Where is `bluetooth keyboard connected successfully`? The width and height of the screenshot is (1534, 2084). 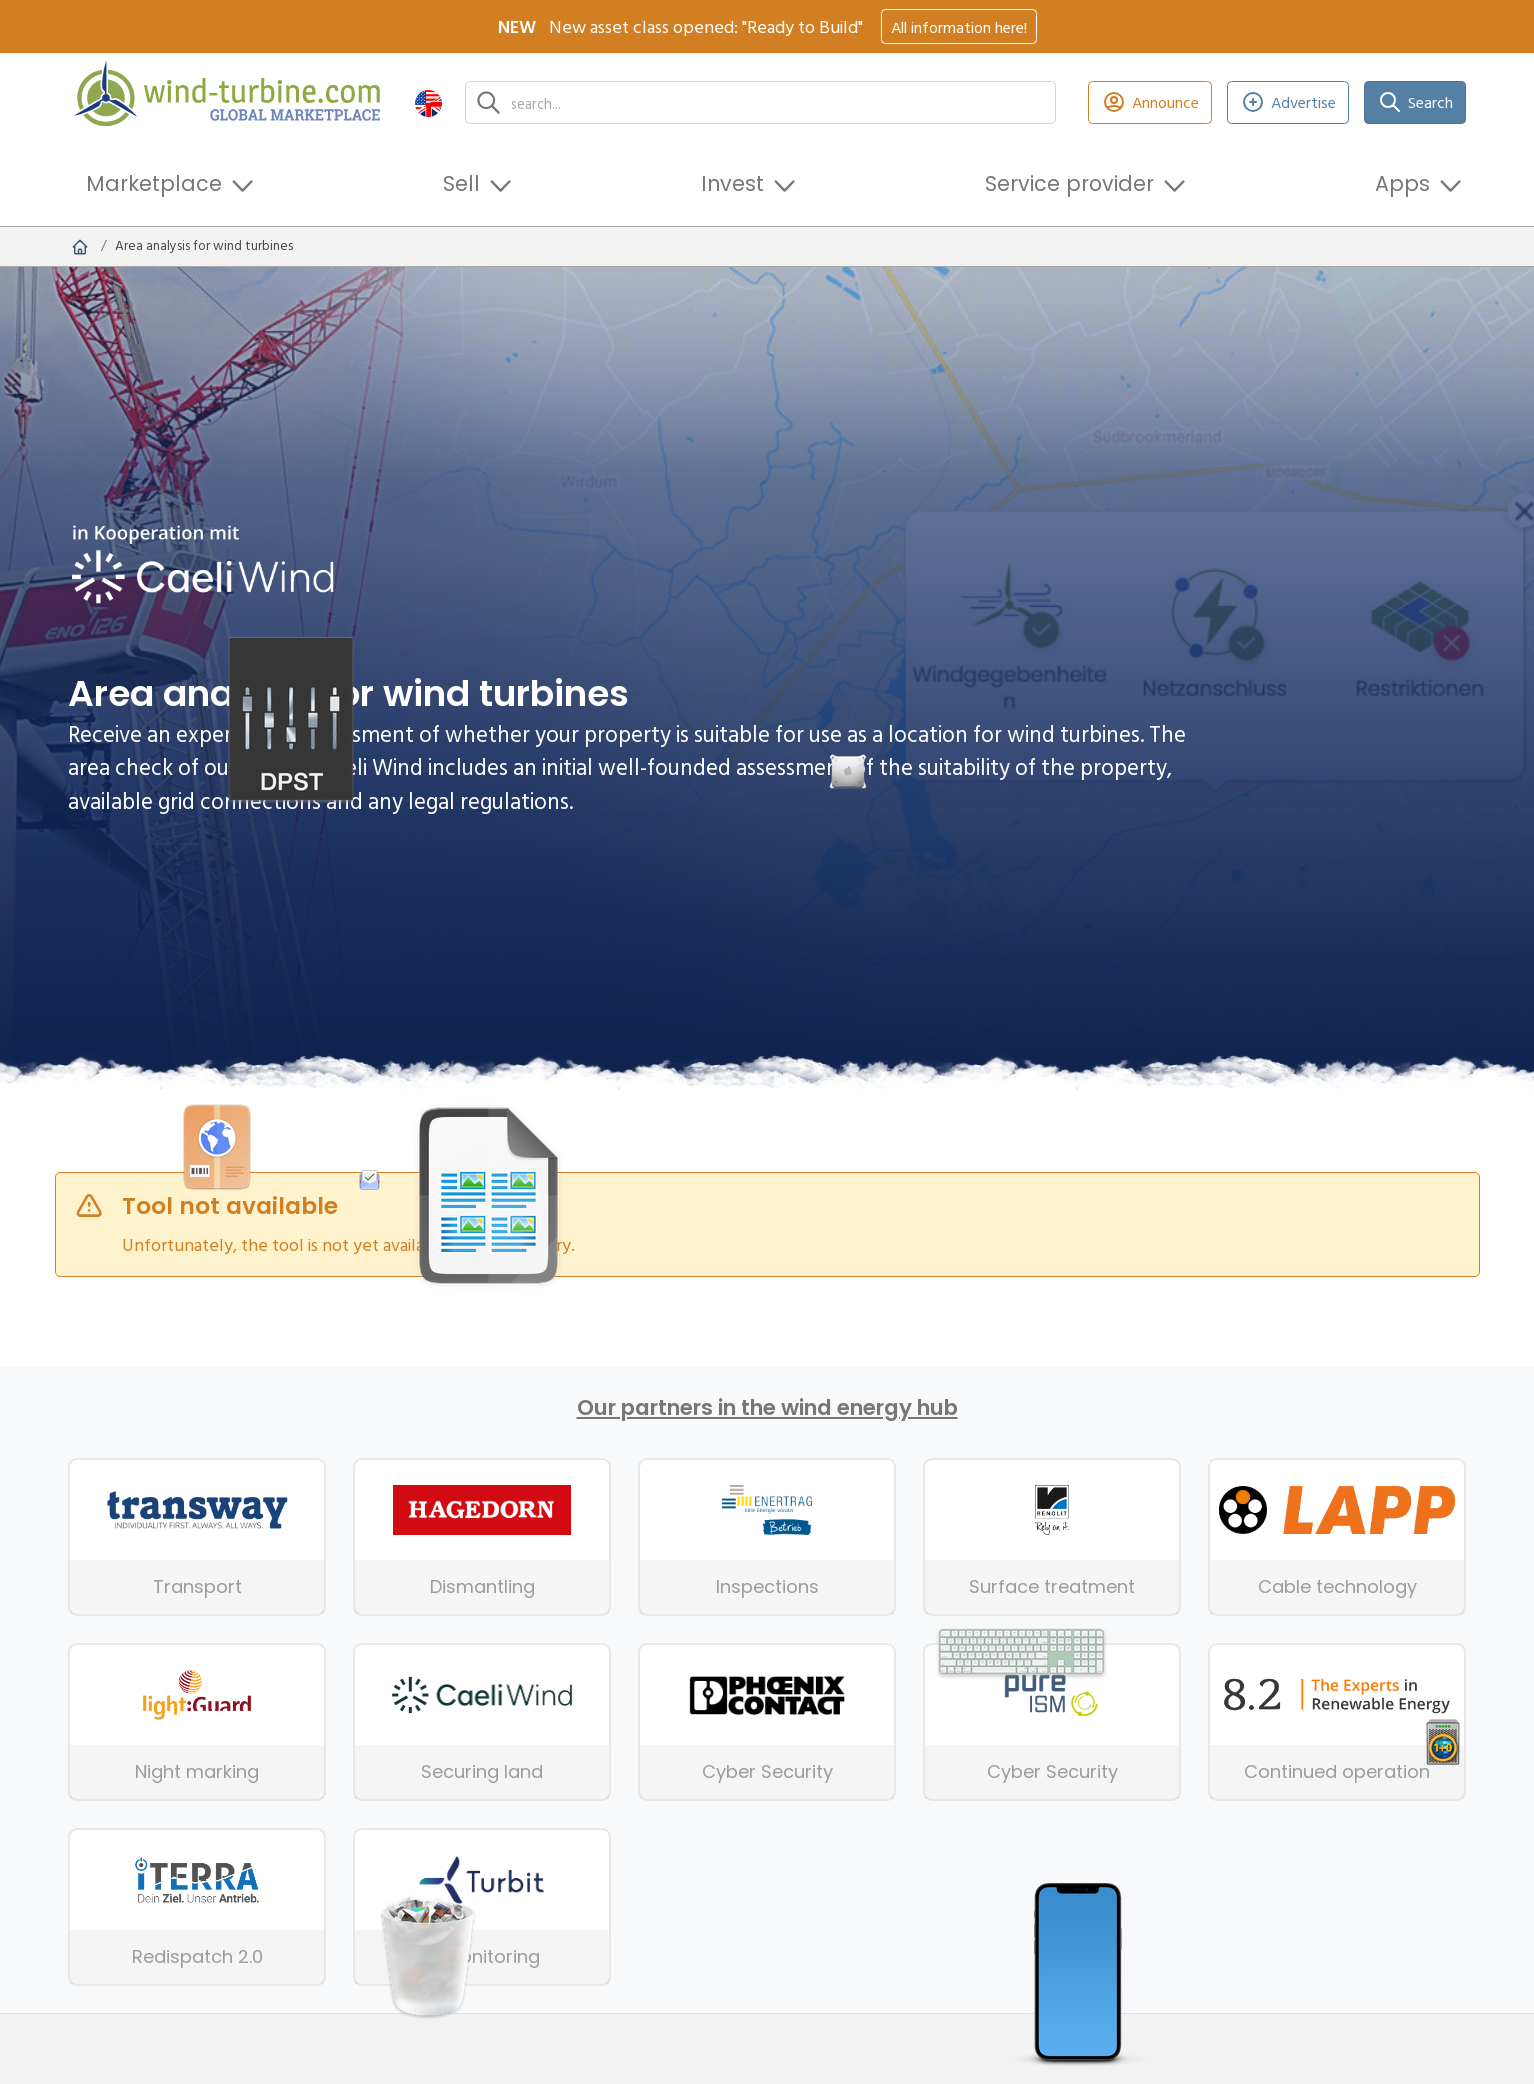
bluetooth keyboard connected successfully is located at coordinates (1021, 1651).